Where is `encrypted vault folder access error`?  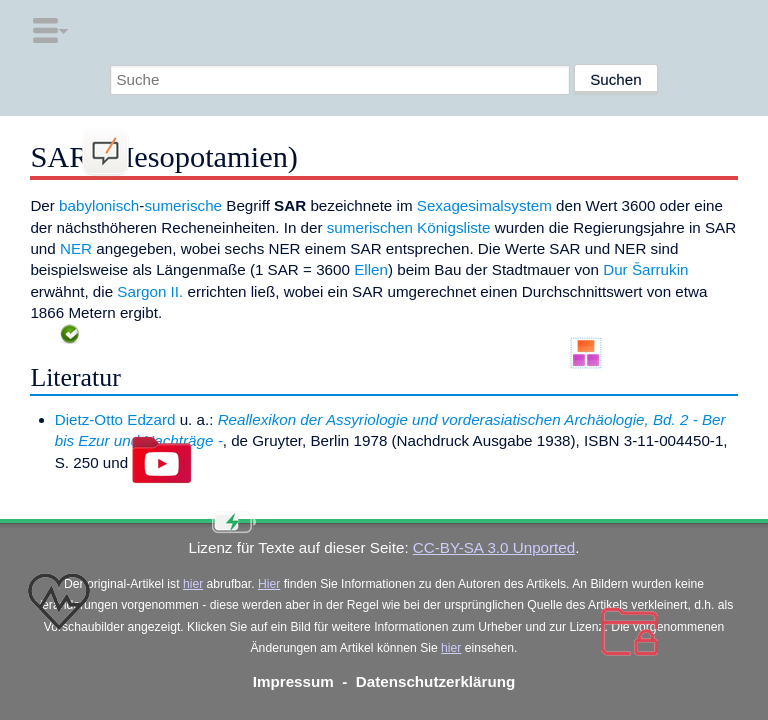
encrypted vault folder access error is located at coordinates (629, 631).